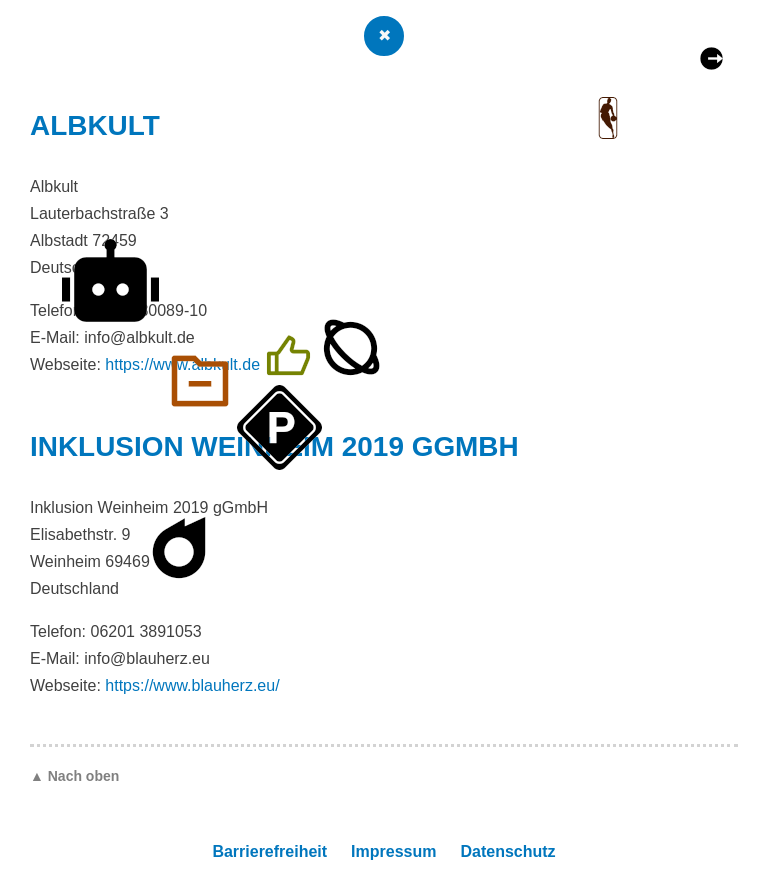 Image resolution: width=768 pixels, height=885 pixels. What do you see at coordinates (279, 427) in the screenshot?
I see `pre-commit logo` at bounding box center [279, 427].